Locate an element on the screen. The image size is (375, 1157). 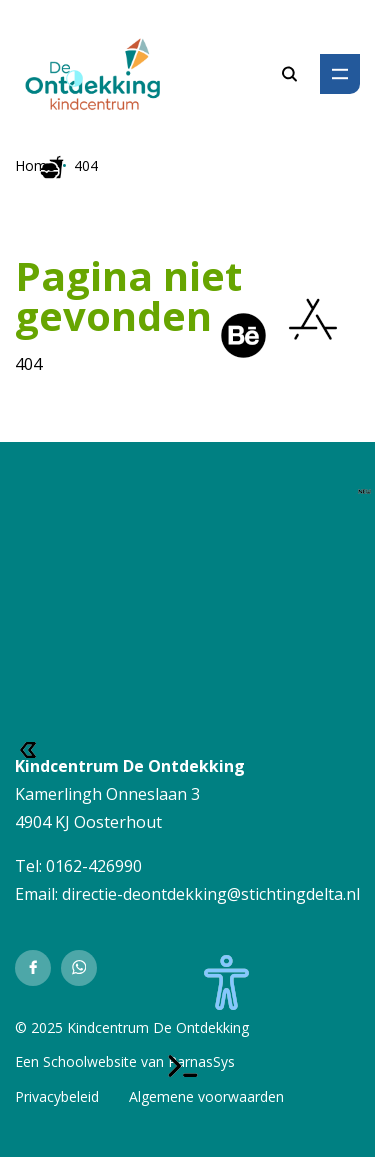
open the app store is located at coordinates (313, 321).